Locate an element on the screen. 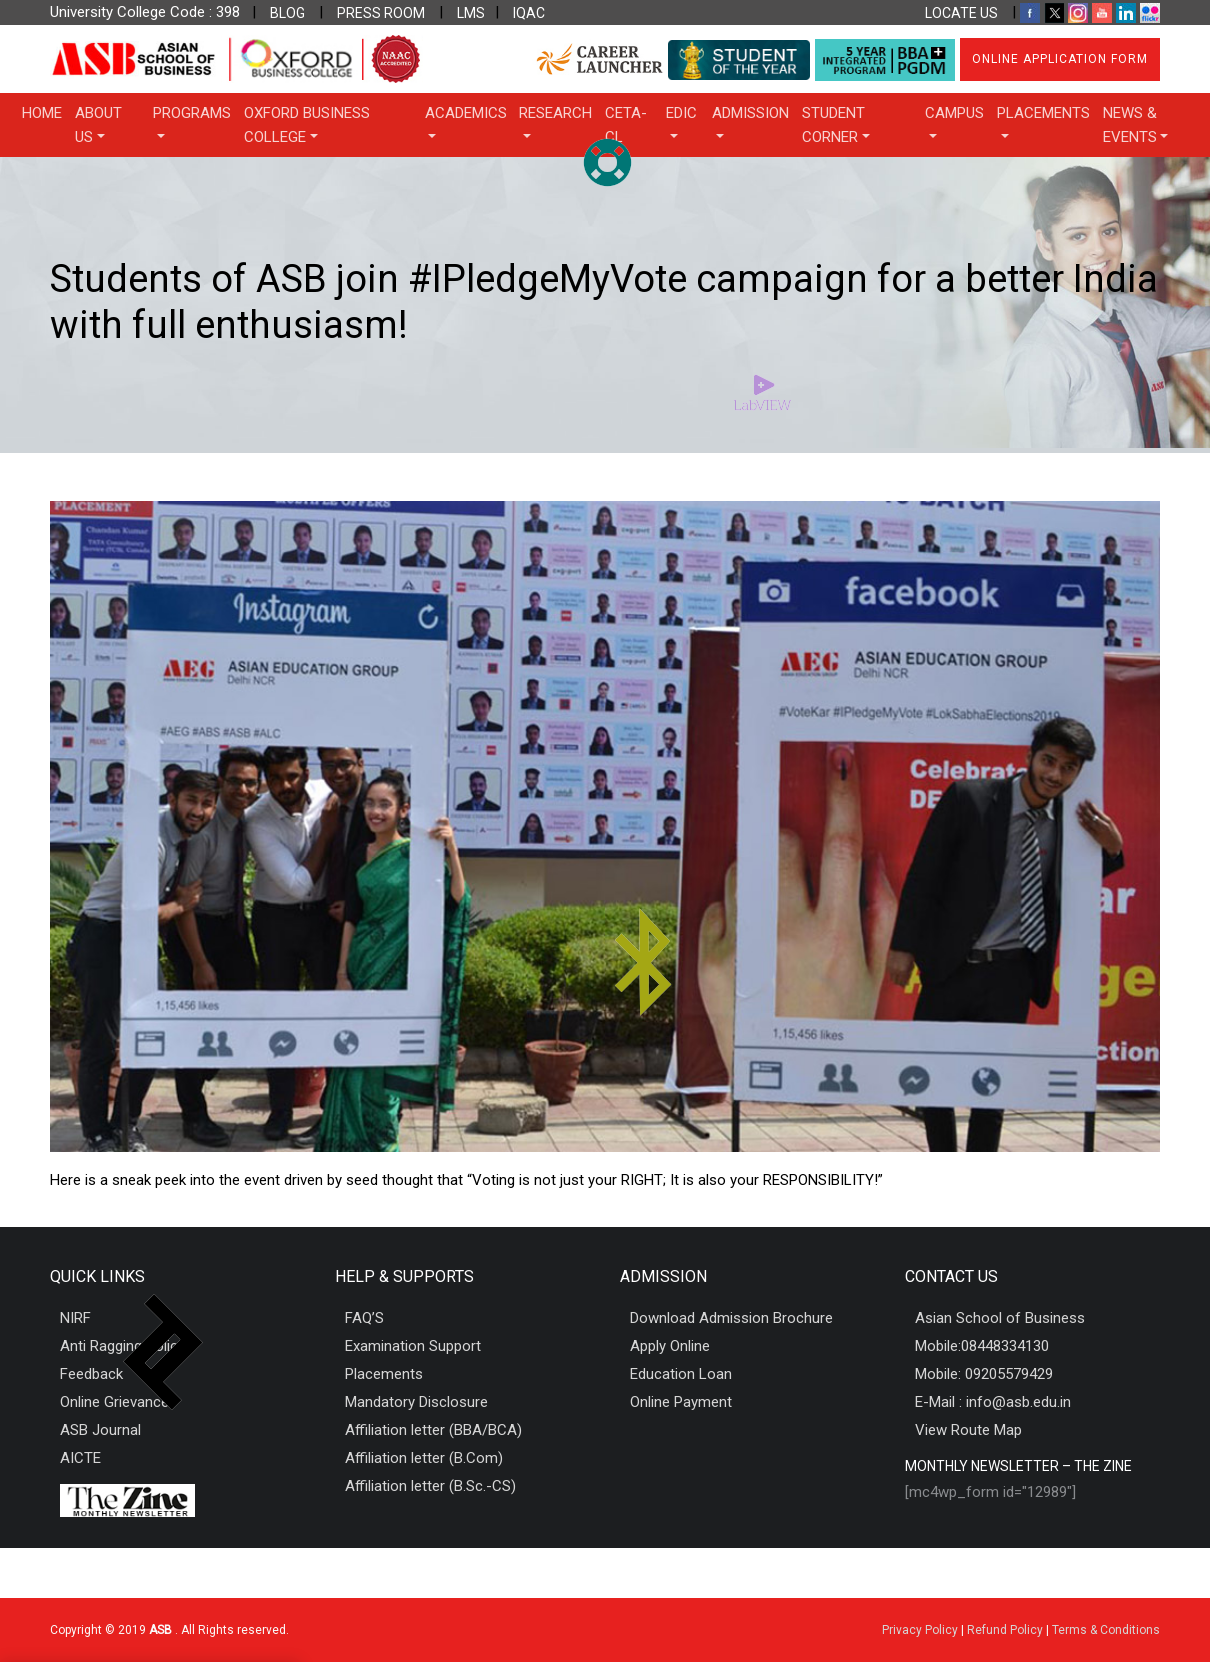  open LabVIEW application is located at coordinates (762, 392).